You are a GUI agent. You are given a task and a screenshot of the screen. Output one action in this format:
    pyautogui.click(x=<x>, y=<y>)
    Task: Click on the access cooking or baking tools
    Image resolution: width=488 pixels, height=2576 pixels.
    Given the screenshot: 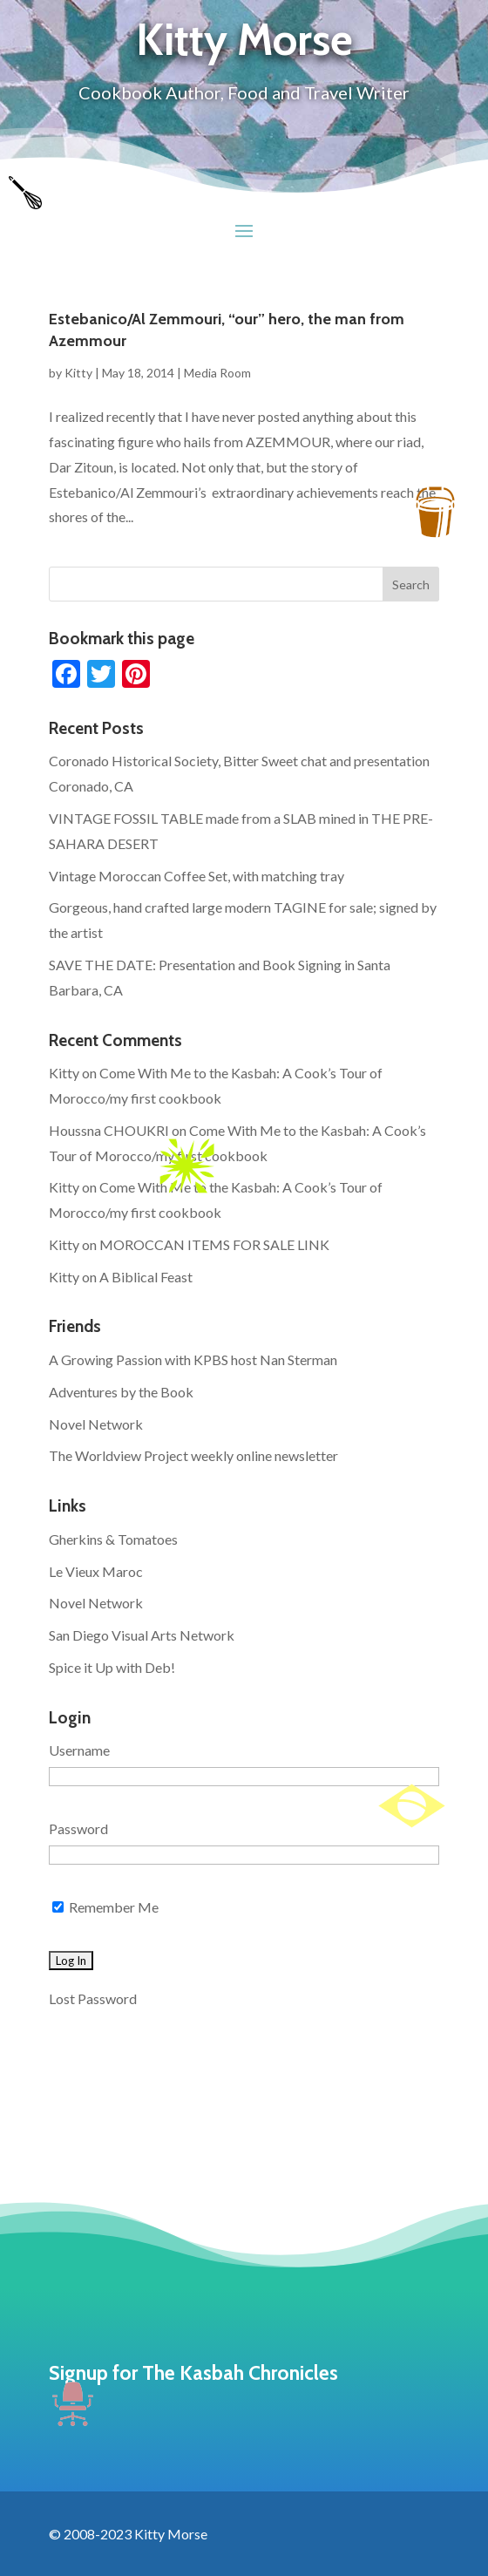 What is the action you would take?
    pyautogui.click(x=25, y=193)
    